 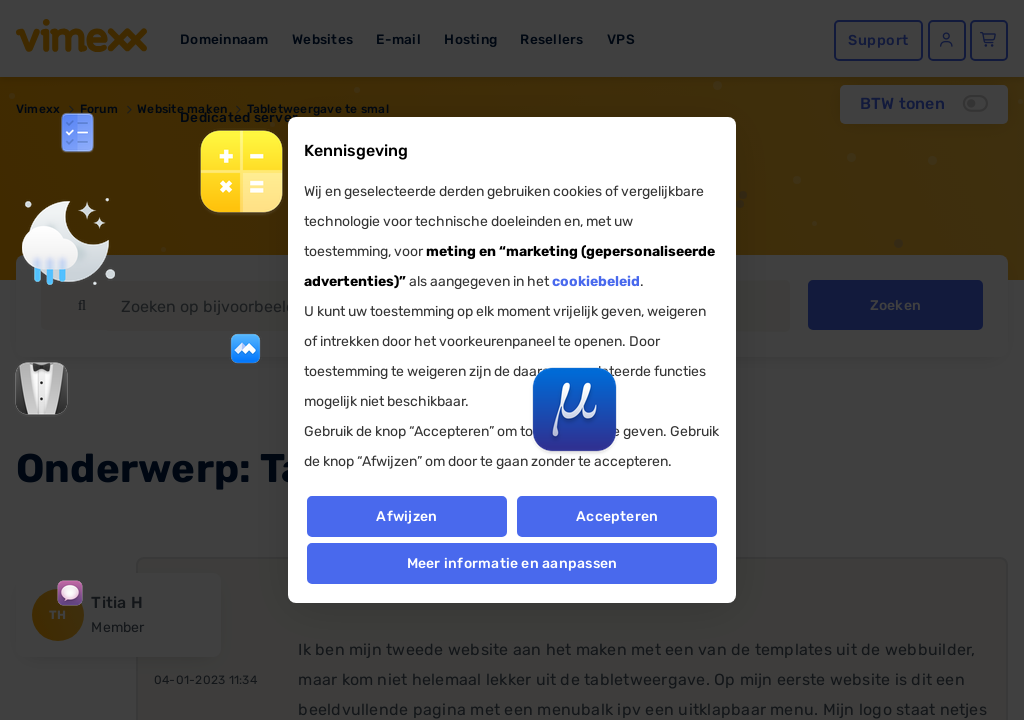 What do you see at coordinates (241, 171) in the screenshot?
I see `open pcb calculator app` at bounding box center [241, 171].